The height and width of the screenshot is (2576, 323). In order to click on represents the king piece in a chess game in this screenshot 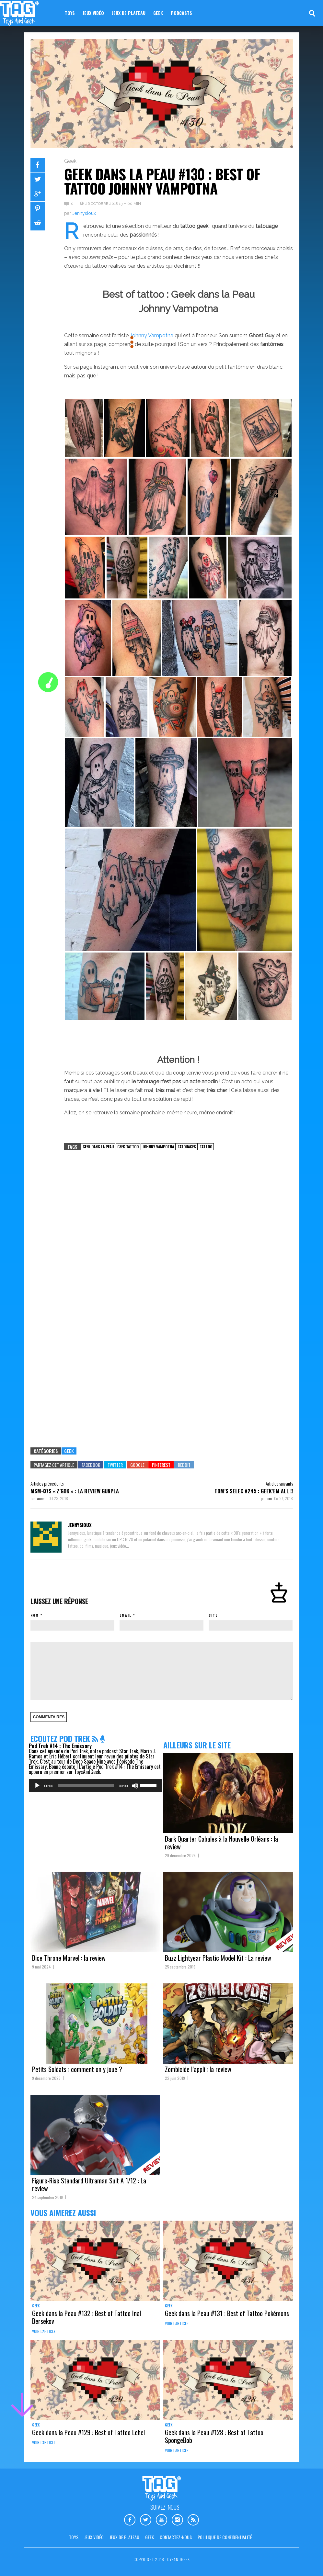, I will do `click(279, 1593)`.